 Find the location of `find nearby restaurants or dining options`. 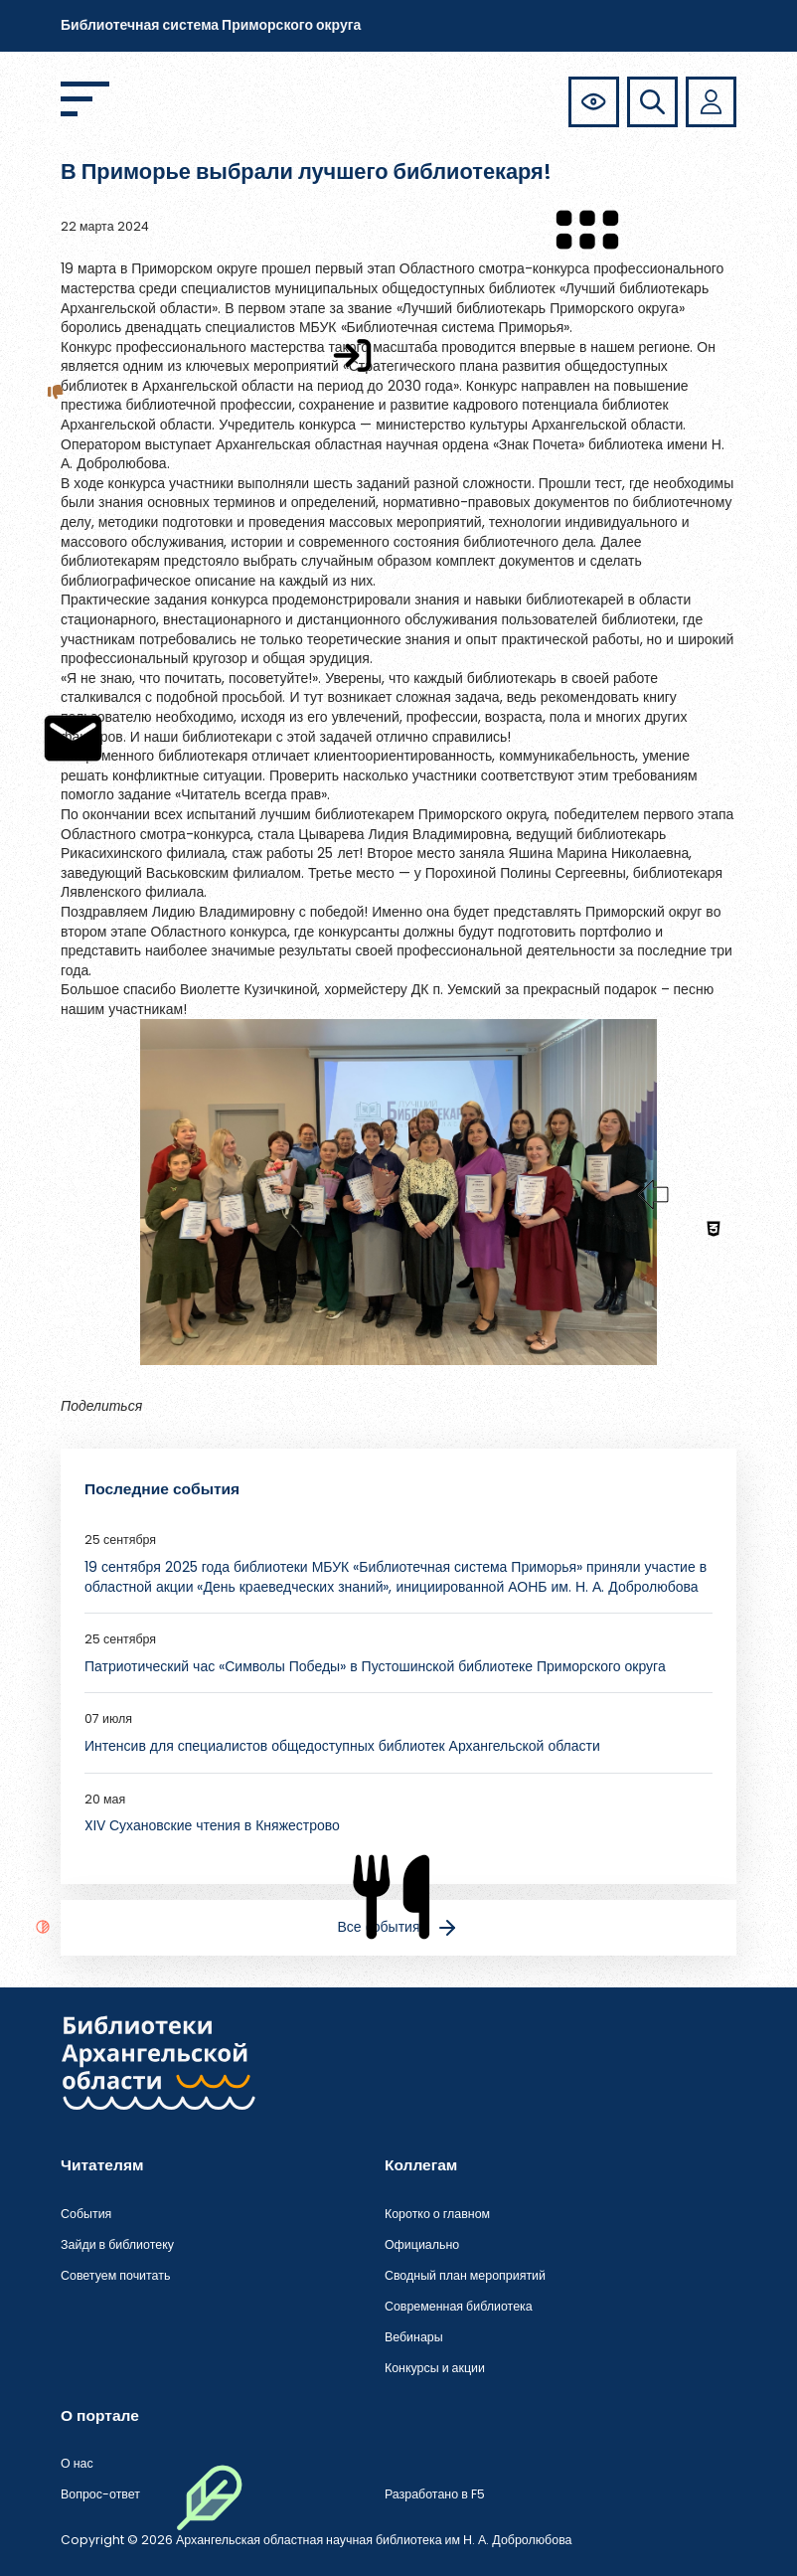

find nearby restaurants or dining options is located at coordinates (393, 1897).